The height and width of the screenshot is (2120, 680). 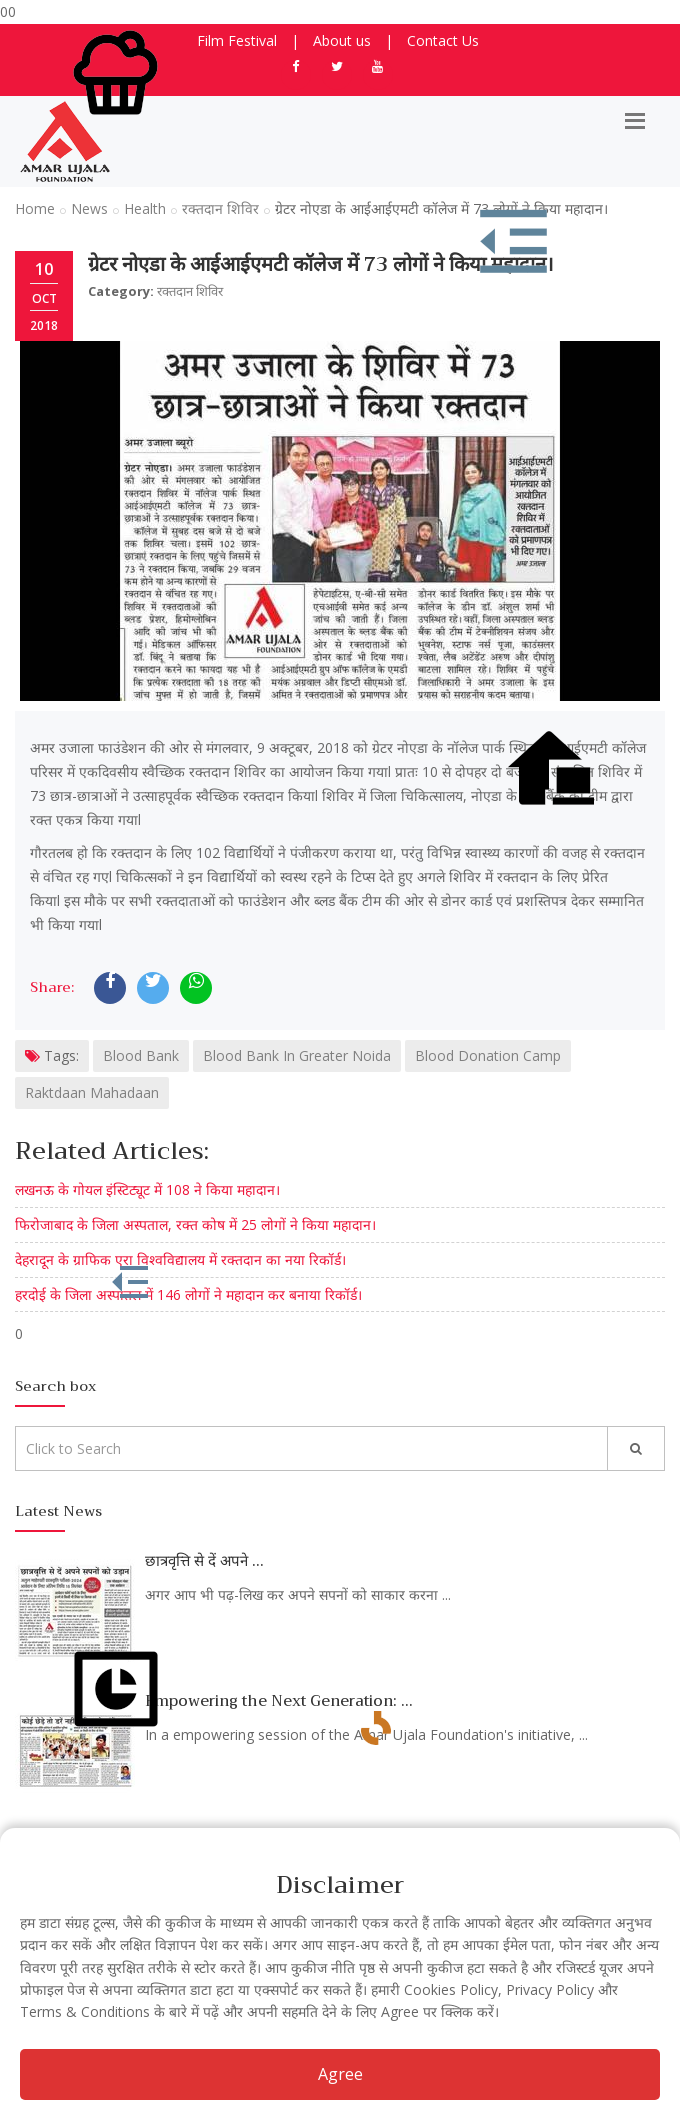 What do you see at coordinates (376, 1728) in the screenshot?
I see `open the Radio France app` at bounding box center [376, 1728].